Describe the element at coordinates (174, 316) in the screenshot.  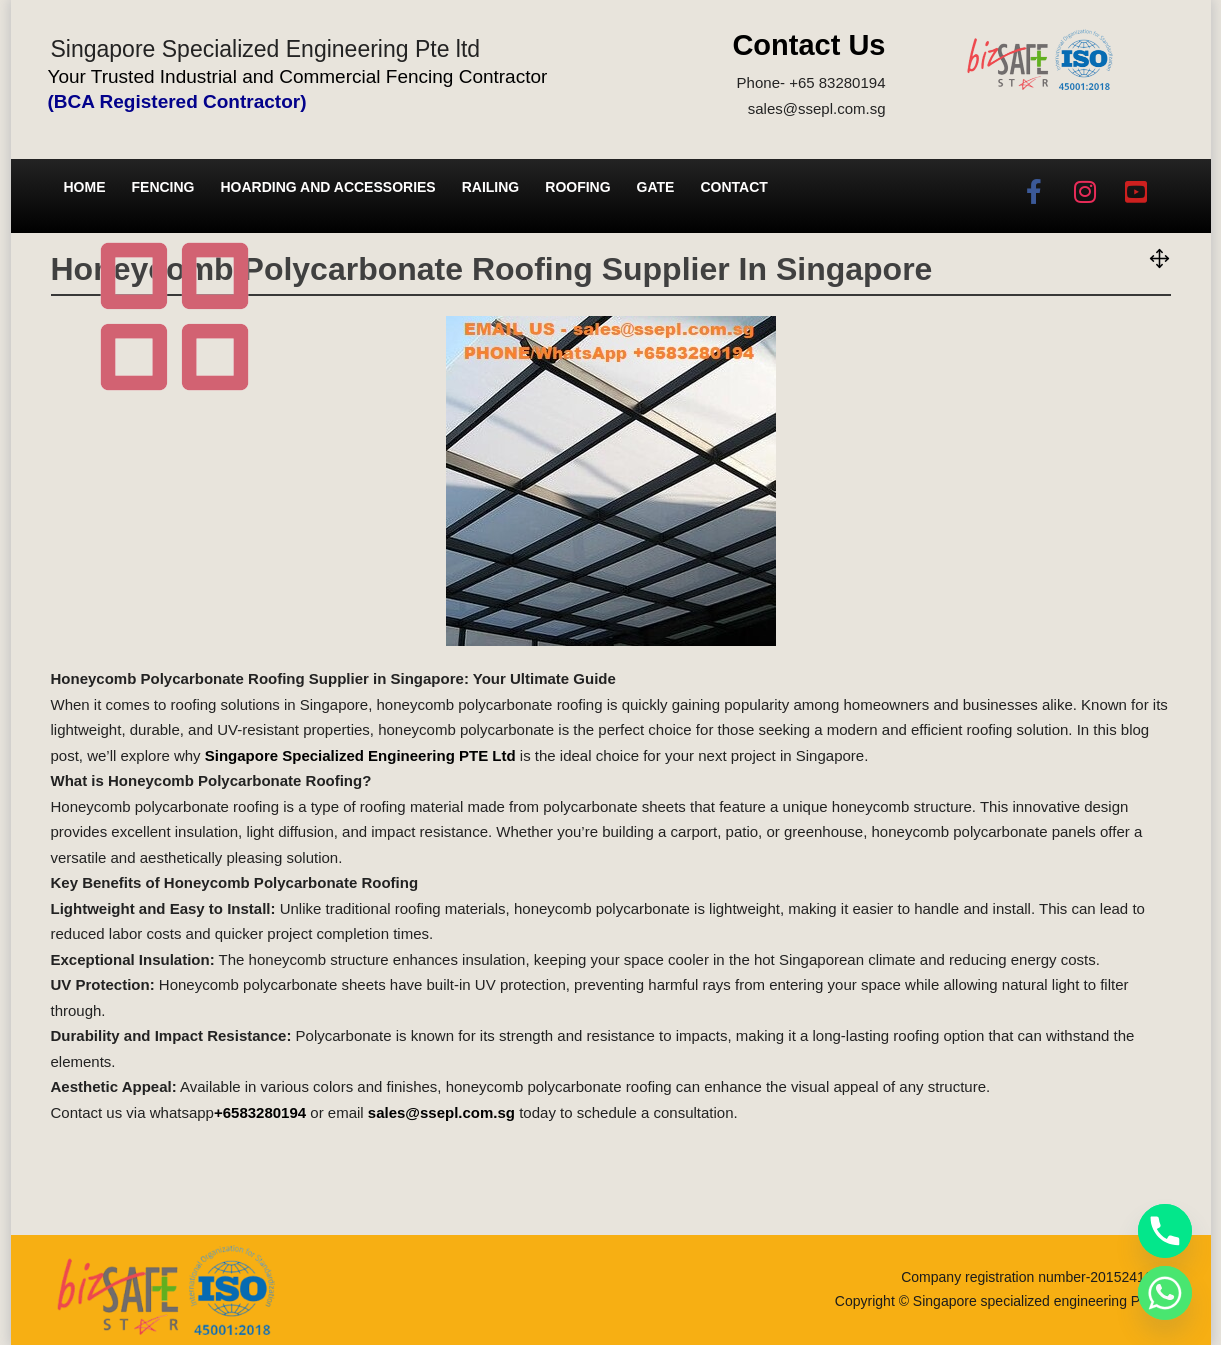
I see `view items in grid layout` at that location.